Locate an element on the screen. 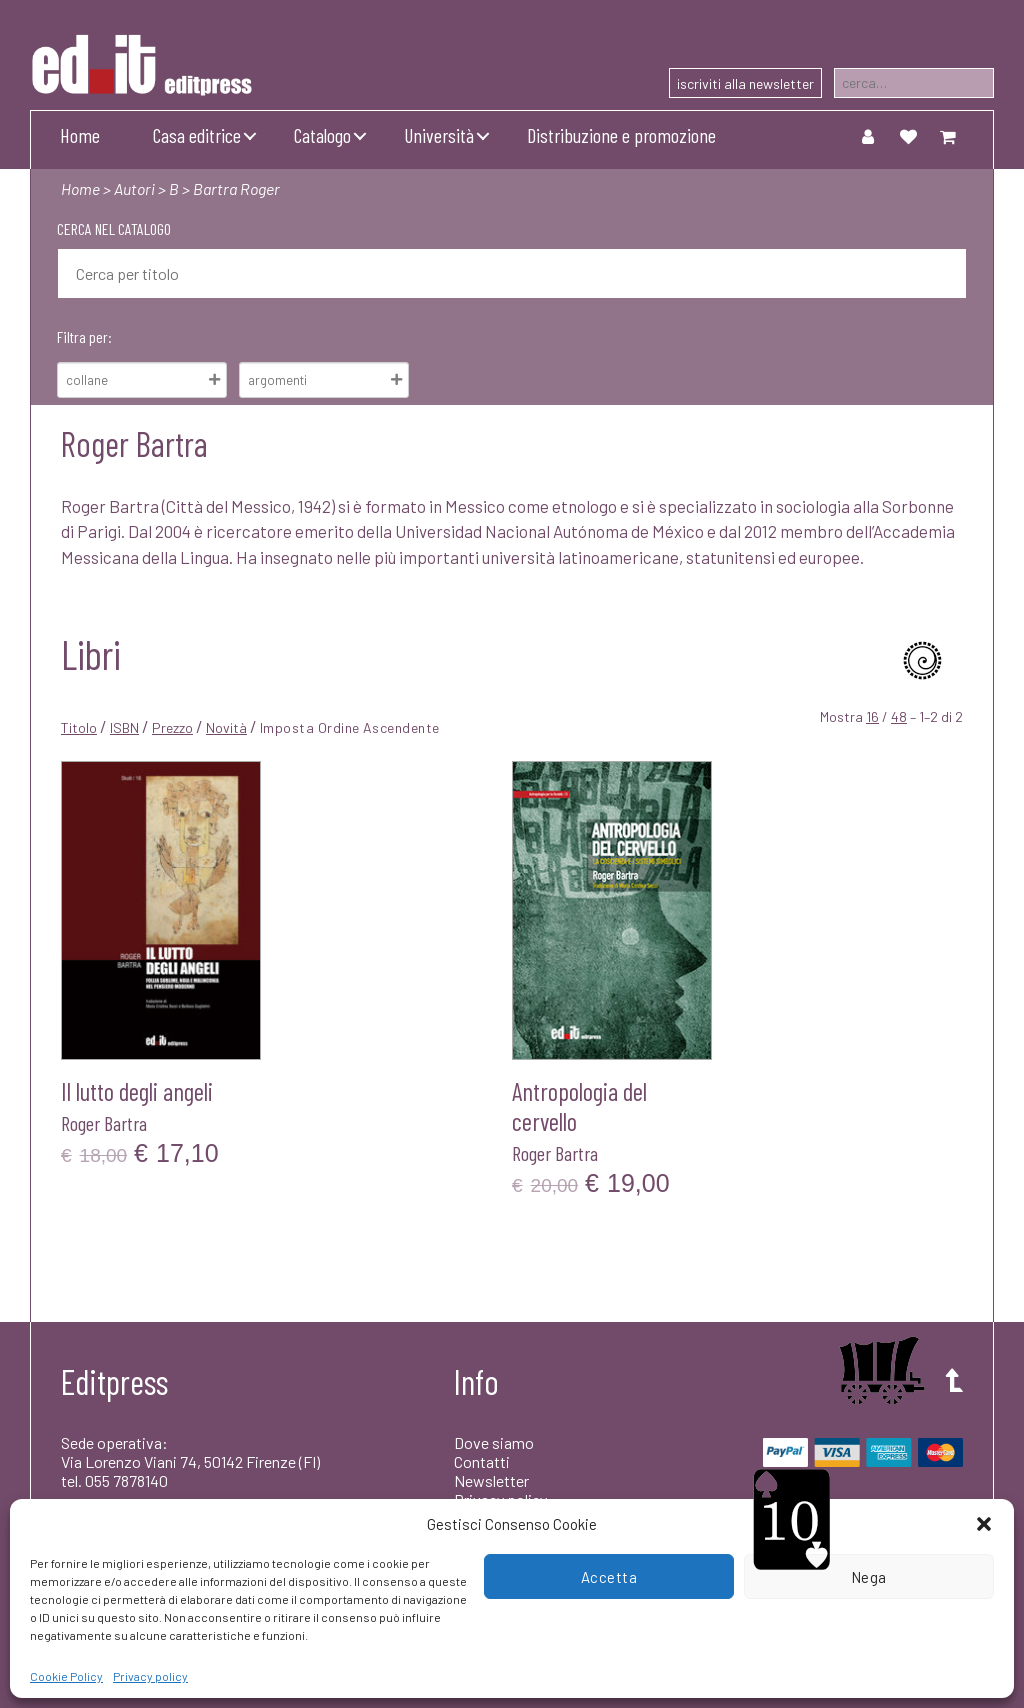  ten of spades playing card is located at coordinates (791, 1519).